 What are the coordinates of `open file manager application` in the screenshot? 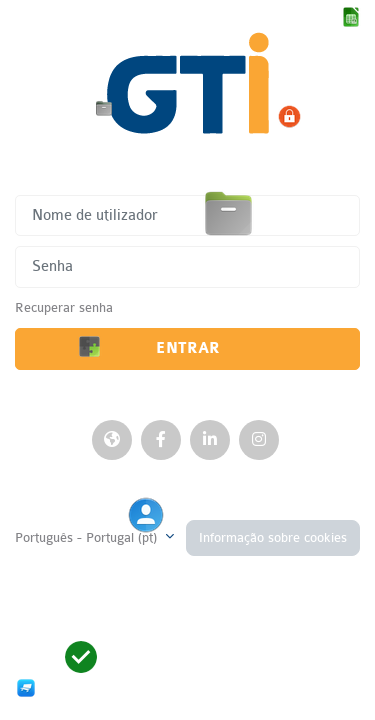 It's located at (104, 108).